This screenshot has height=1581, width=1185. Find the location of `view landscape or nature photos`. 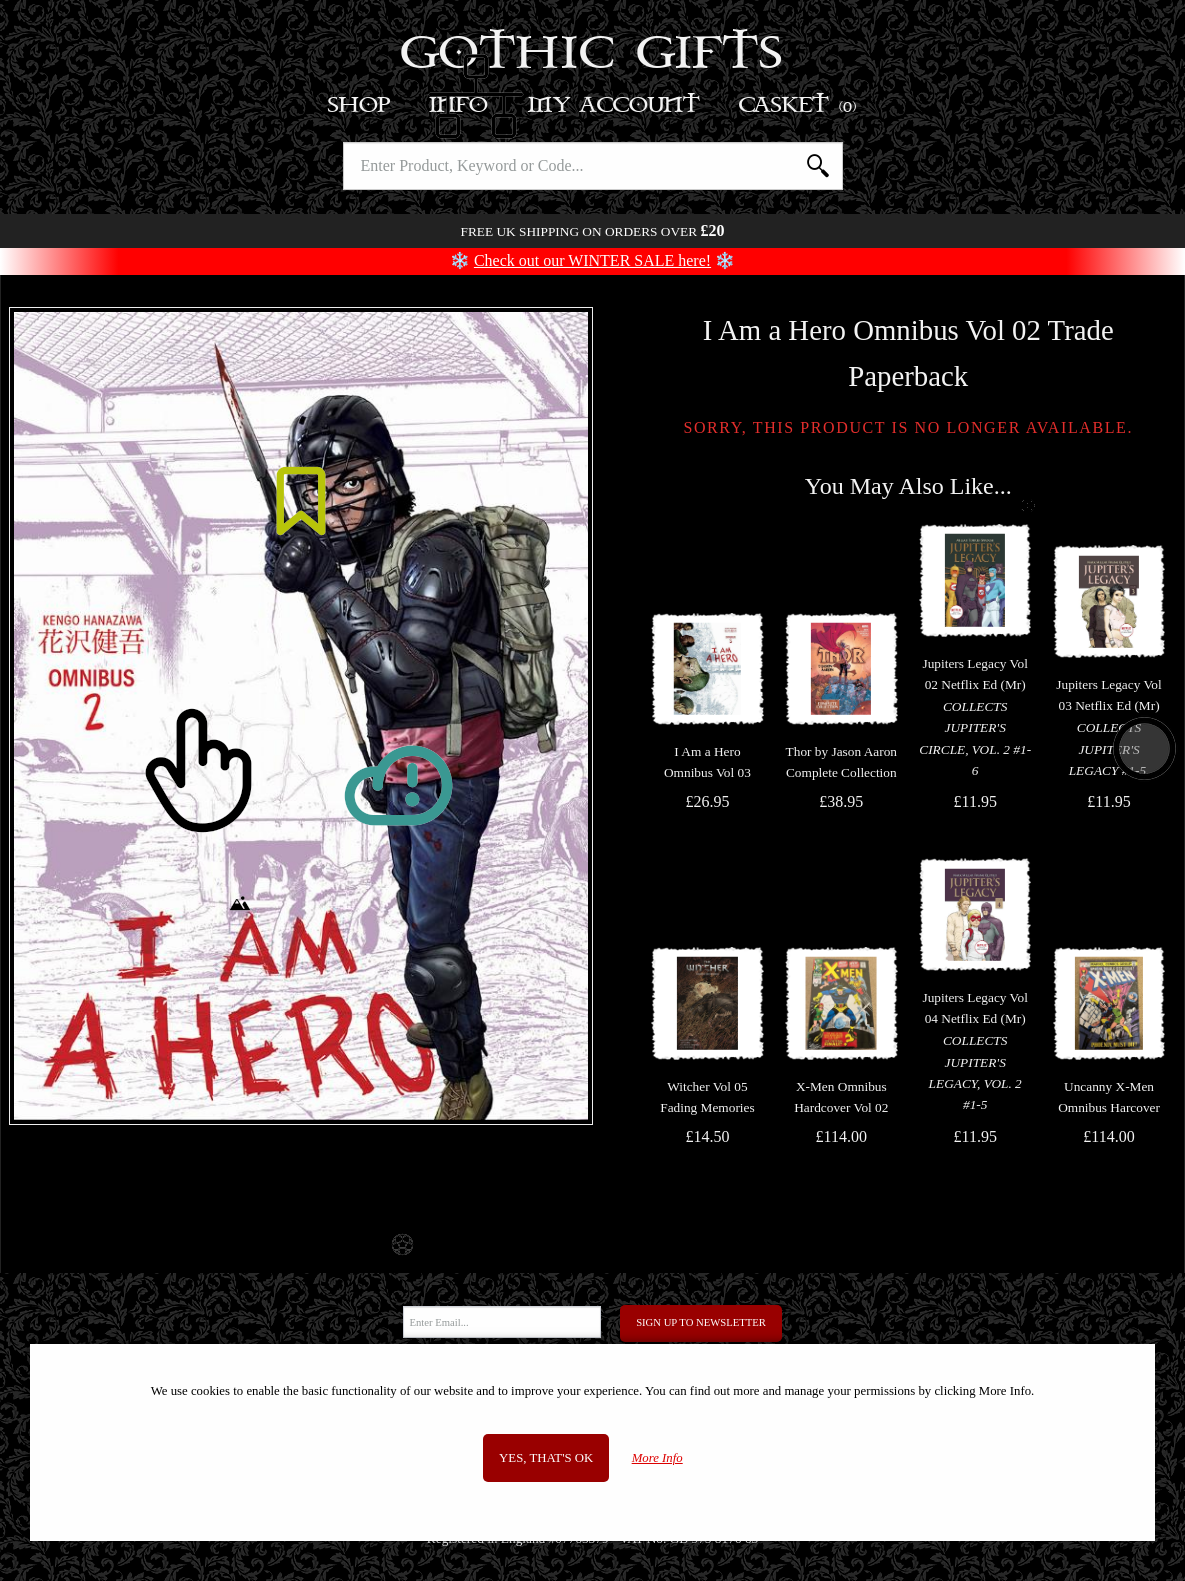

view landscape or nature photos is located at coordinates (240, 904).